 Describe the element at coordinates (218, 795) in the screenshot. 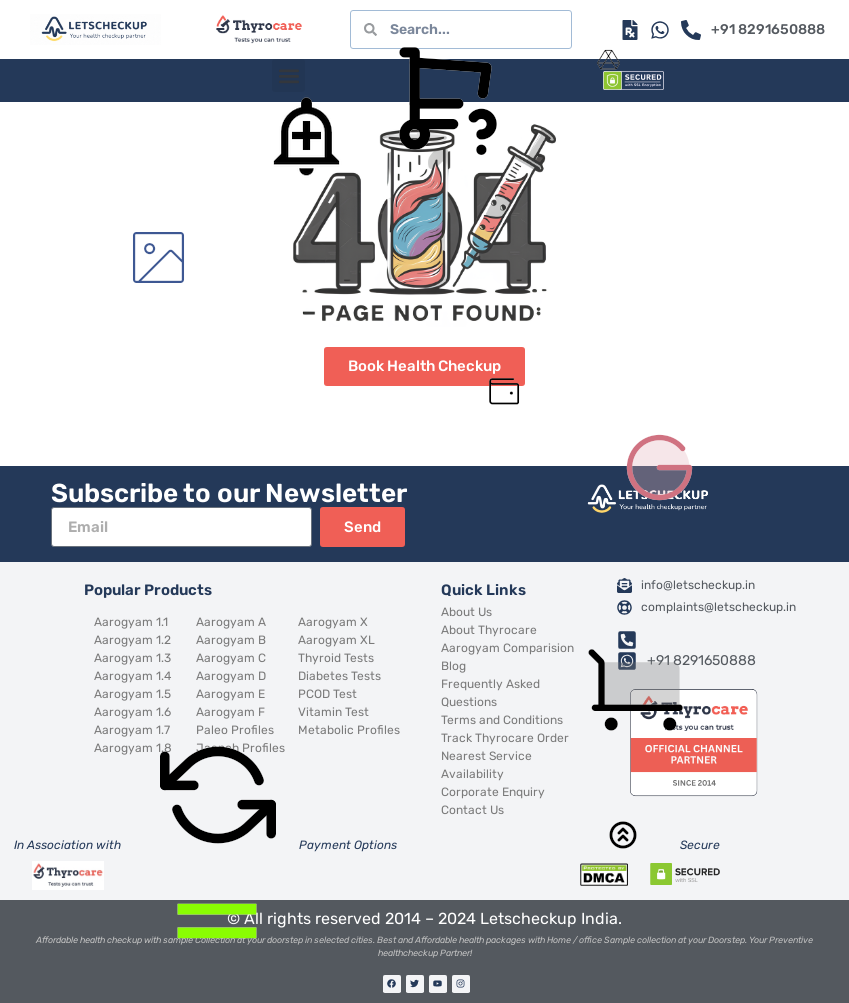

I see `refresh or reload content` at that location.